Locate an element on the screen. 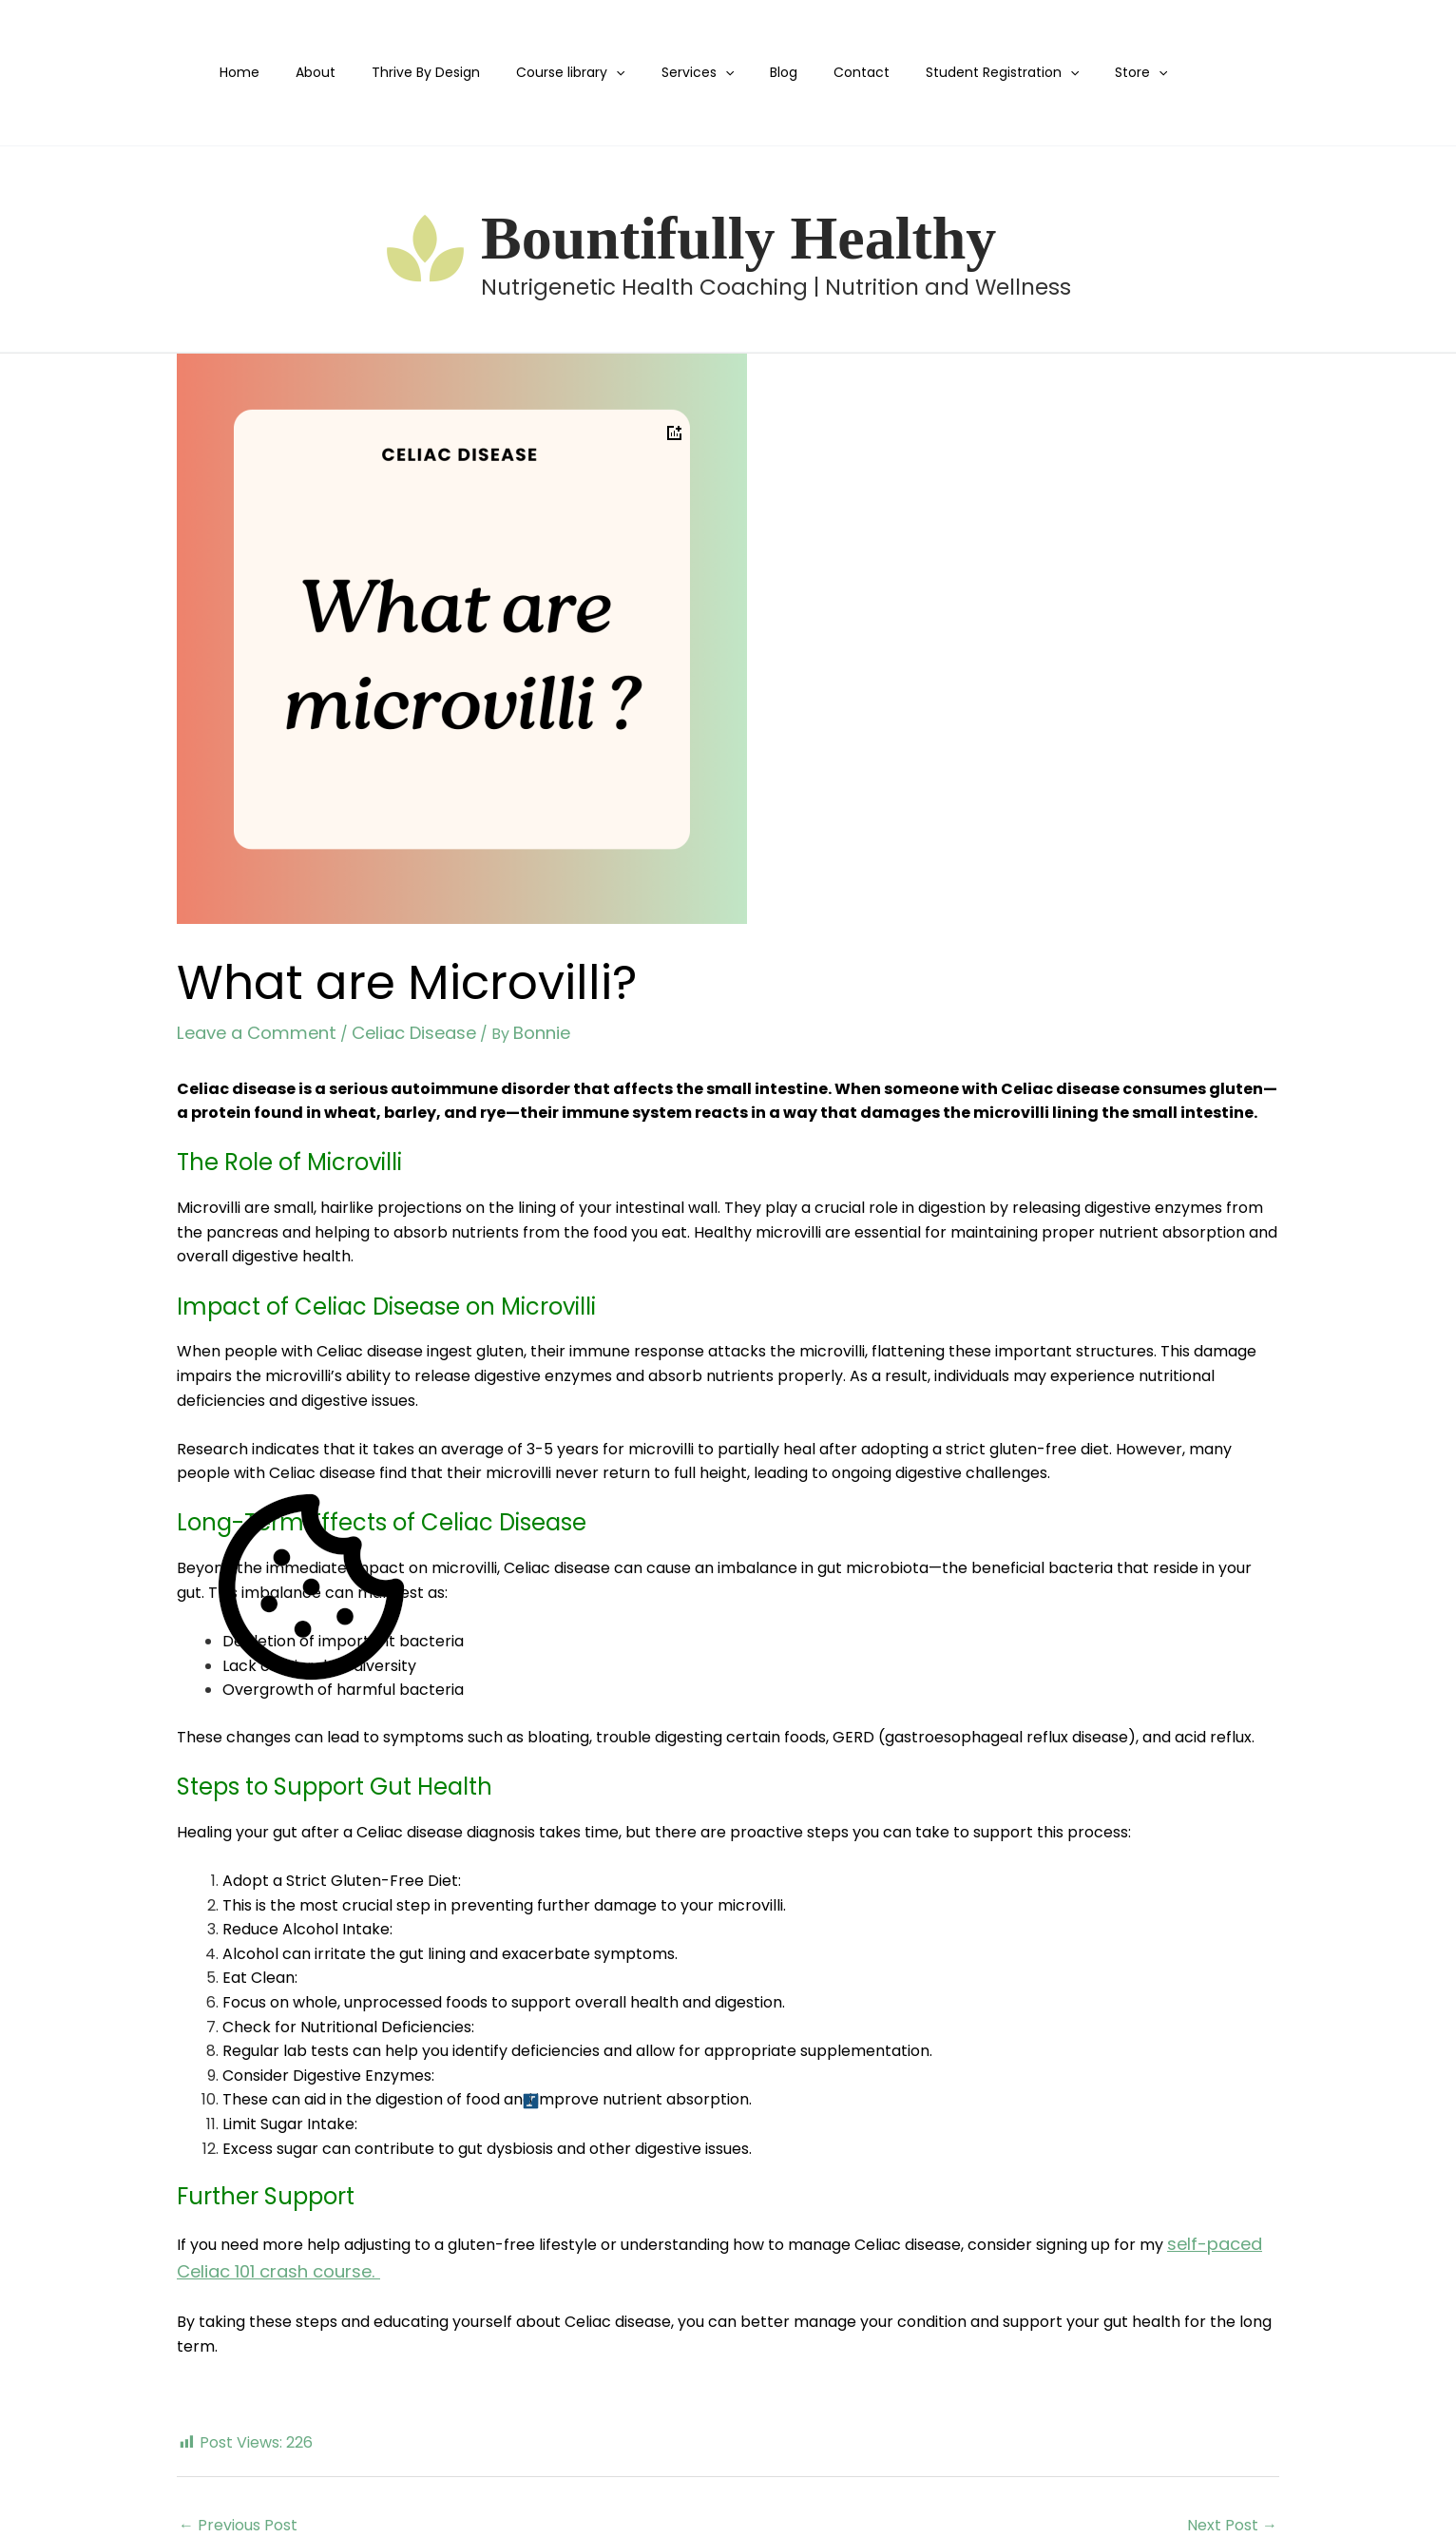 The image size is (1456, 2537). manage cookie preferences is located at coordinates (311, 1586).